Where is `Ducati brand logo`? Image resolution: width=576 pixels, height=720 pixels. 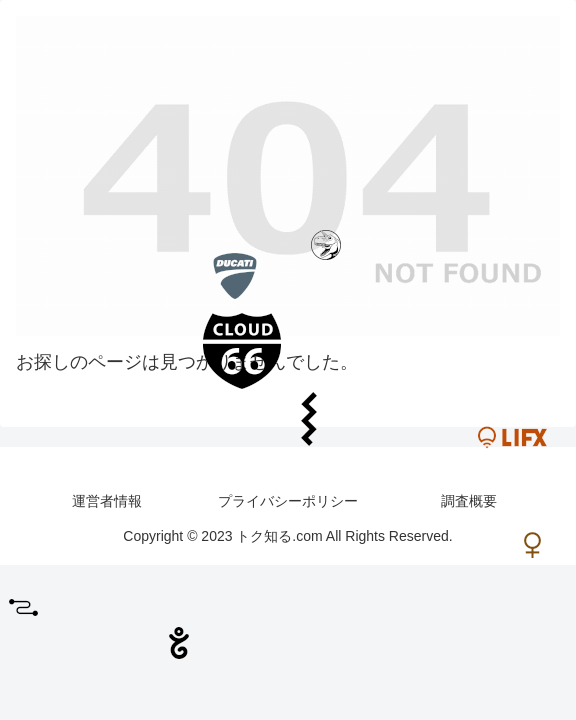 Ducati brand logo is located at coordinates (235, 276).